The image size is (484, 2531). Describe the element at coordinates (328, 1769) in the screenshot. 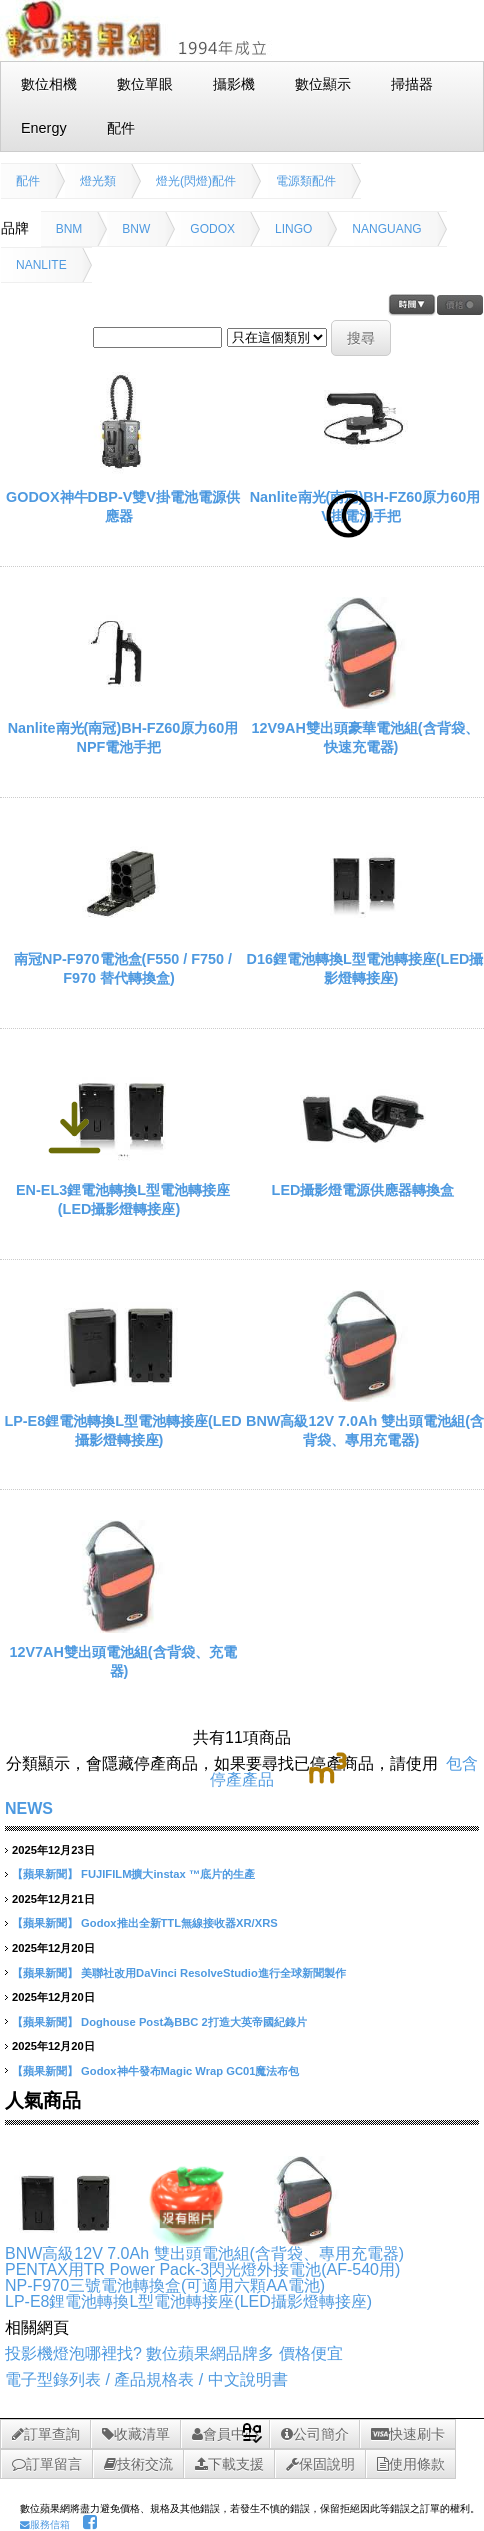

I see `indicates volume measurement in cubic meters` at that location.